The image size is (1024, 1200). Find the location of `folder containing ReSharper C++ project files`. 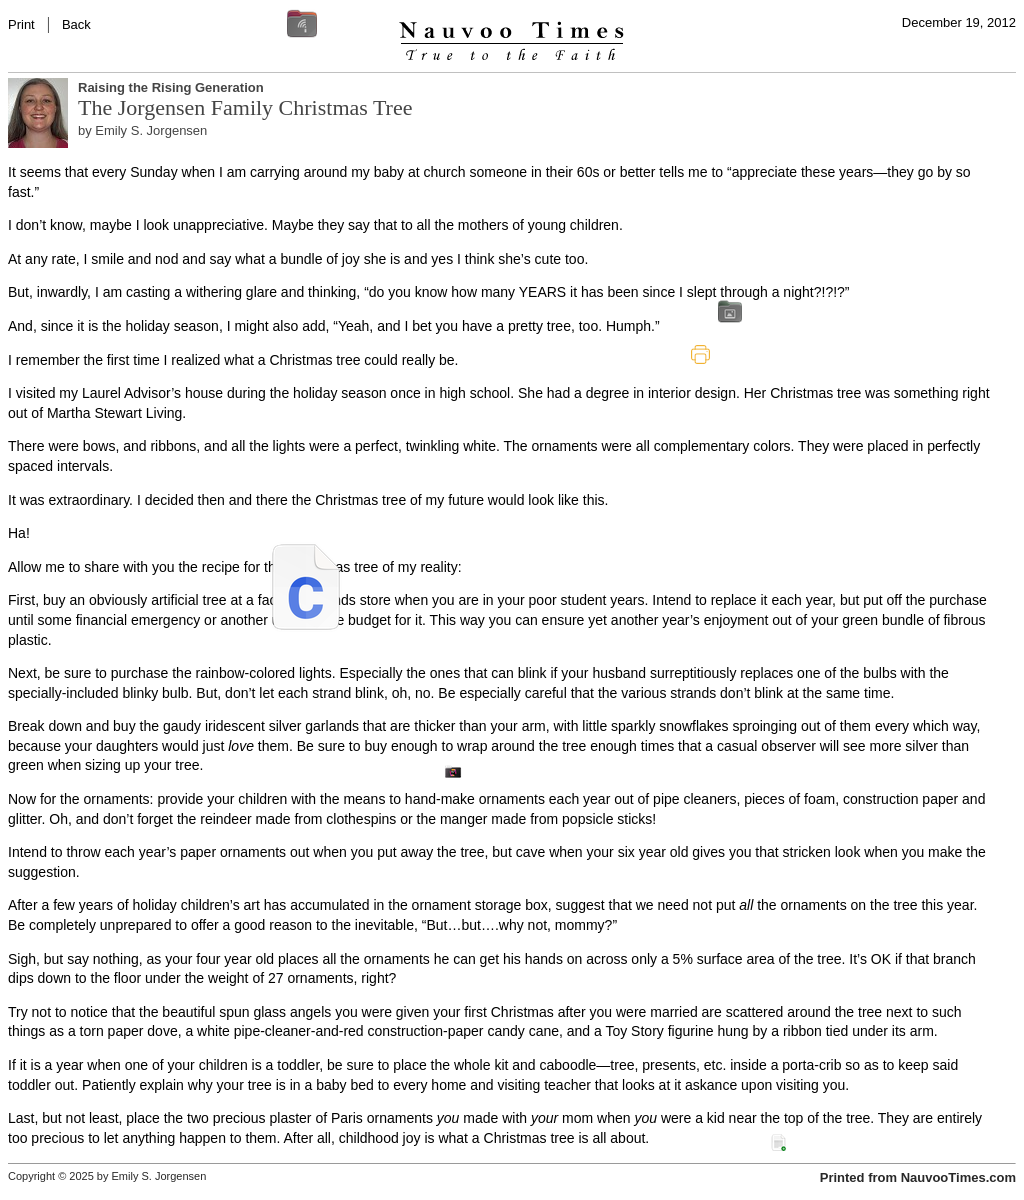

folder containing ReSharper C++ project files is located at coordinates (453, 772).